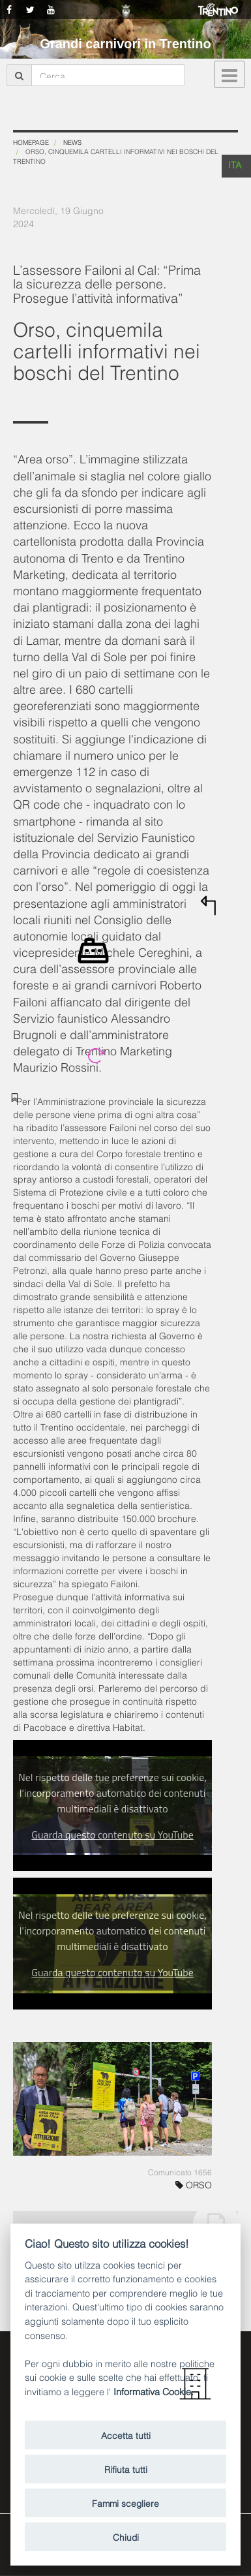 Image resolution: width=251 pixels, height=2576 pixels. I want to click on access point of sale system, so click(93, 952).